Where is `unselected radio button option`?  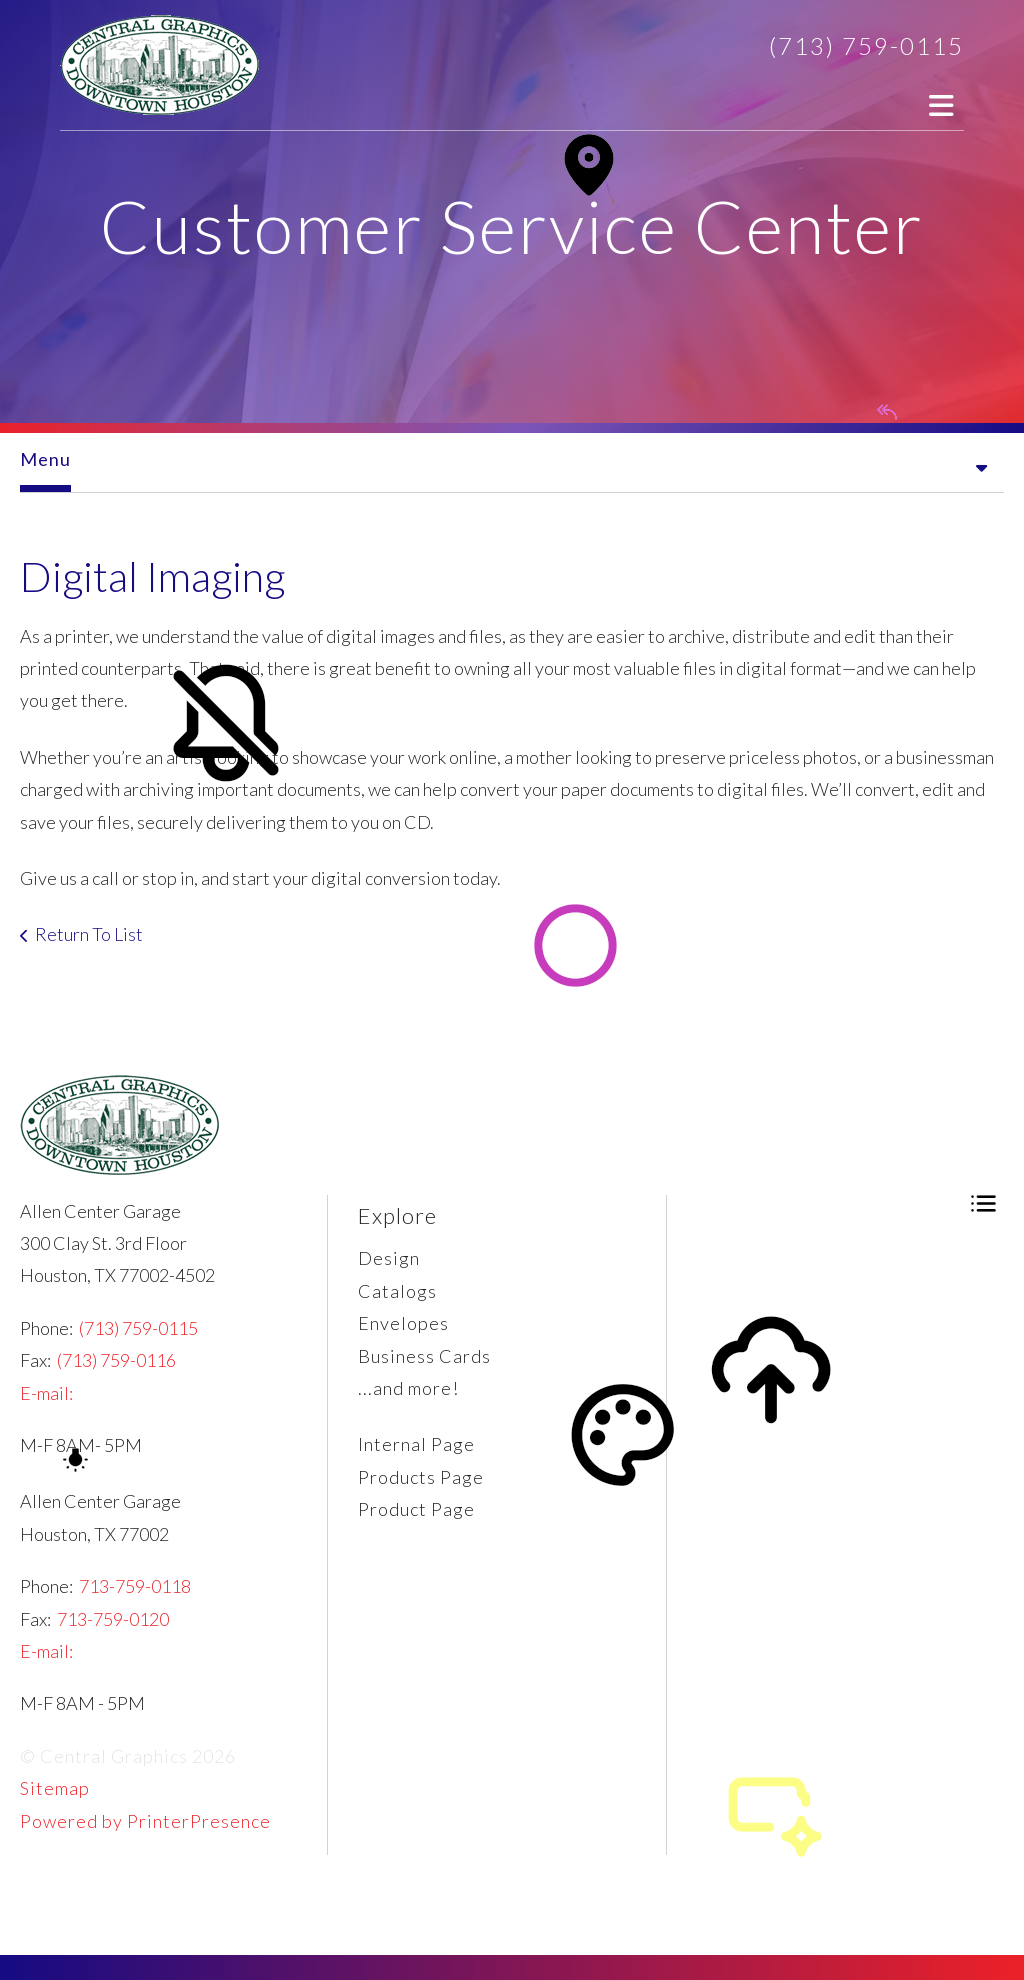
unselected radio button option is located at coordinates (575, 945).